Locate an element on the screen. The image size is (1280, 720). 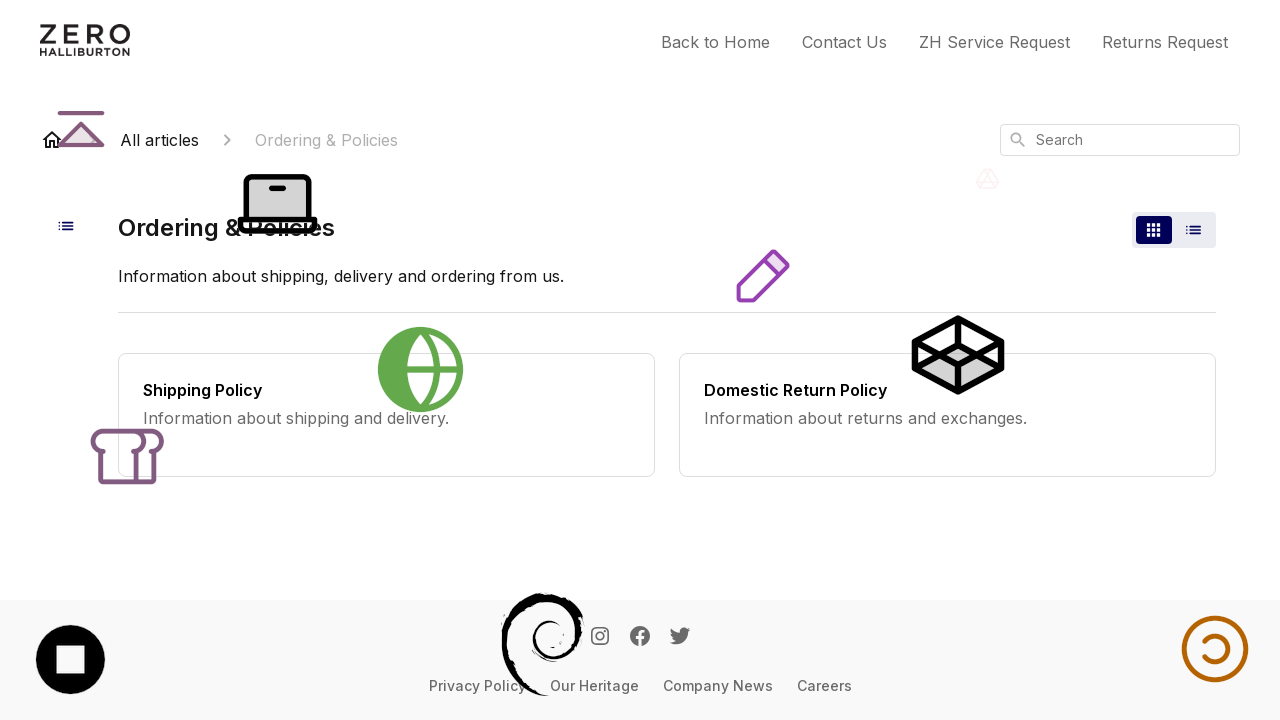
switch to desktop view is located at coordinates (277, 202).